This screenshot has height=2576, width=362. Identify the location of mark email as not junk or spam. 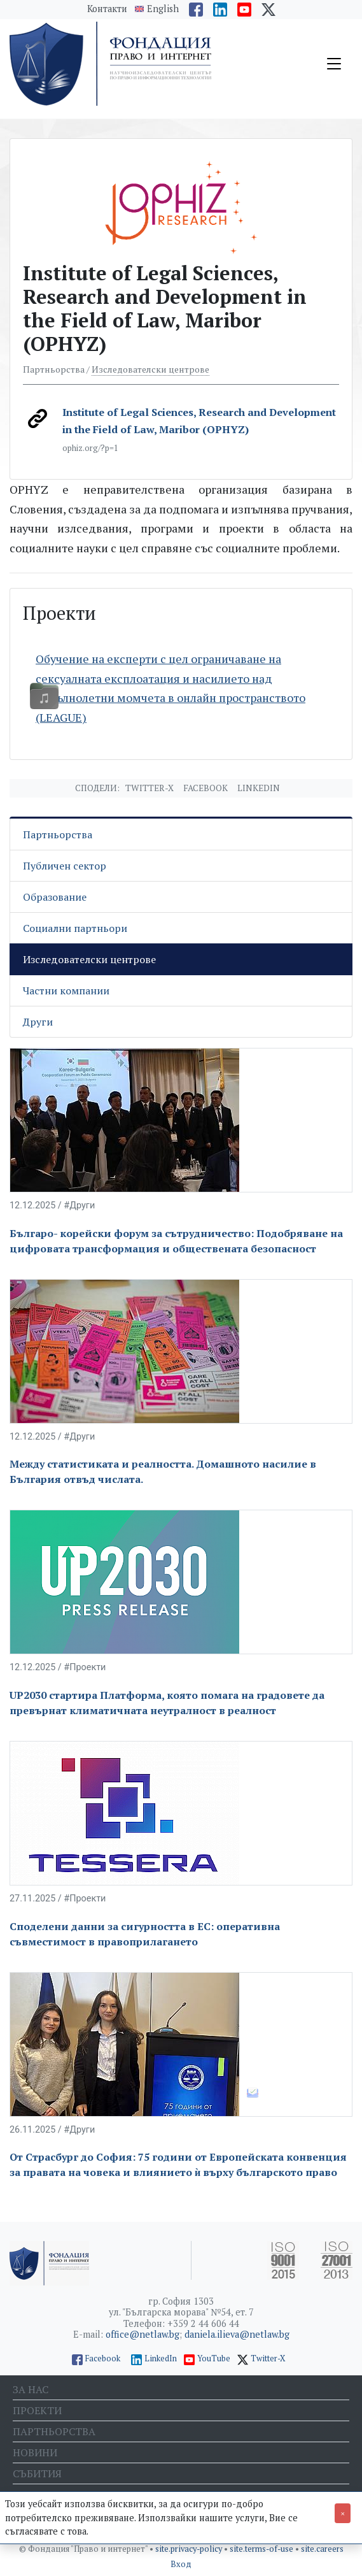
(253, 2093).